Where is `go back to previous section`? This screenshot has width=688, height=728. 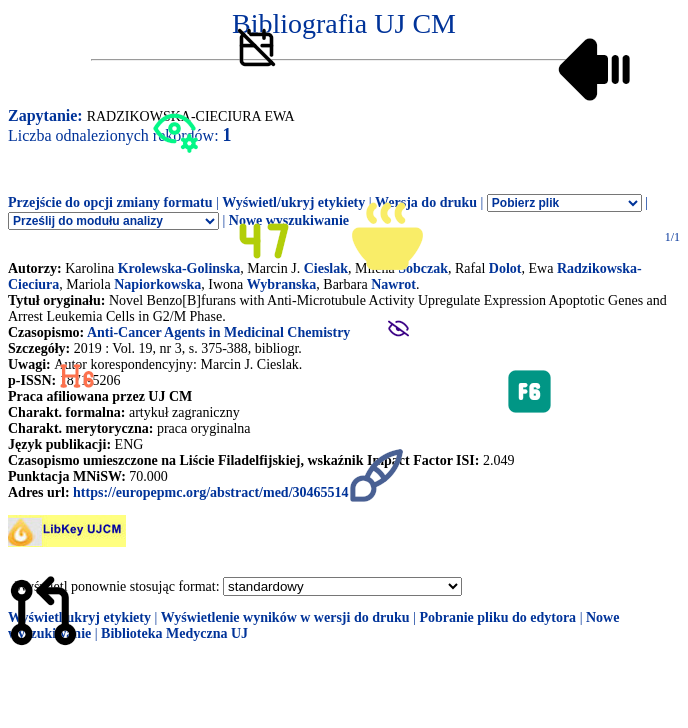 go back to previous section is located at coordinates (593, 69).